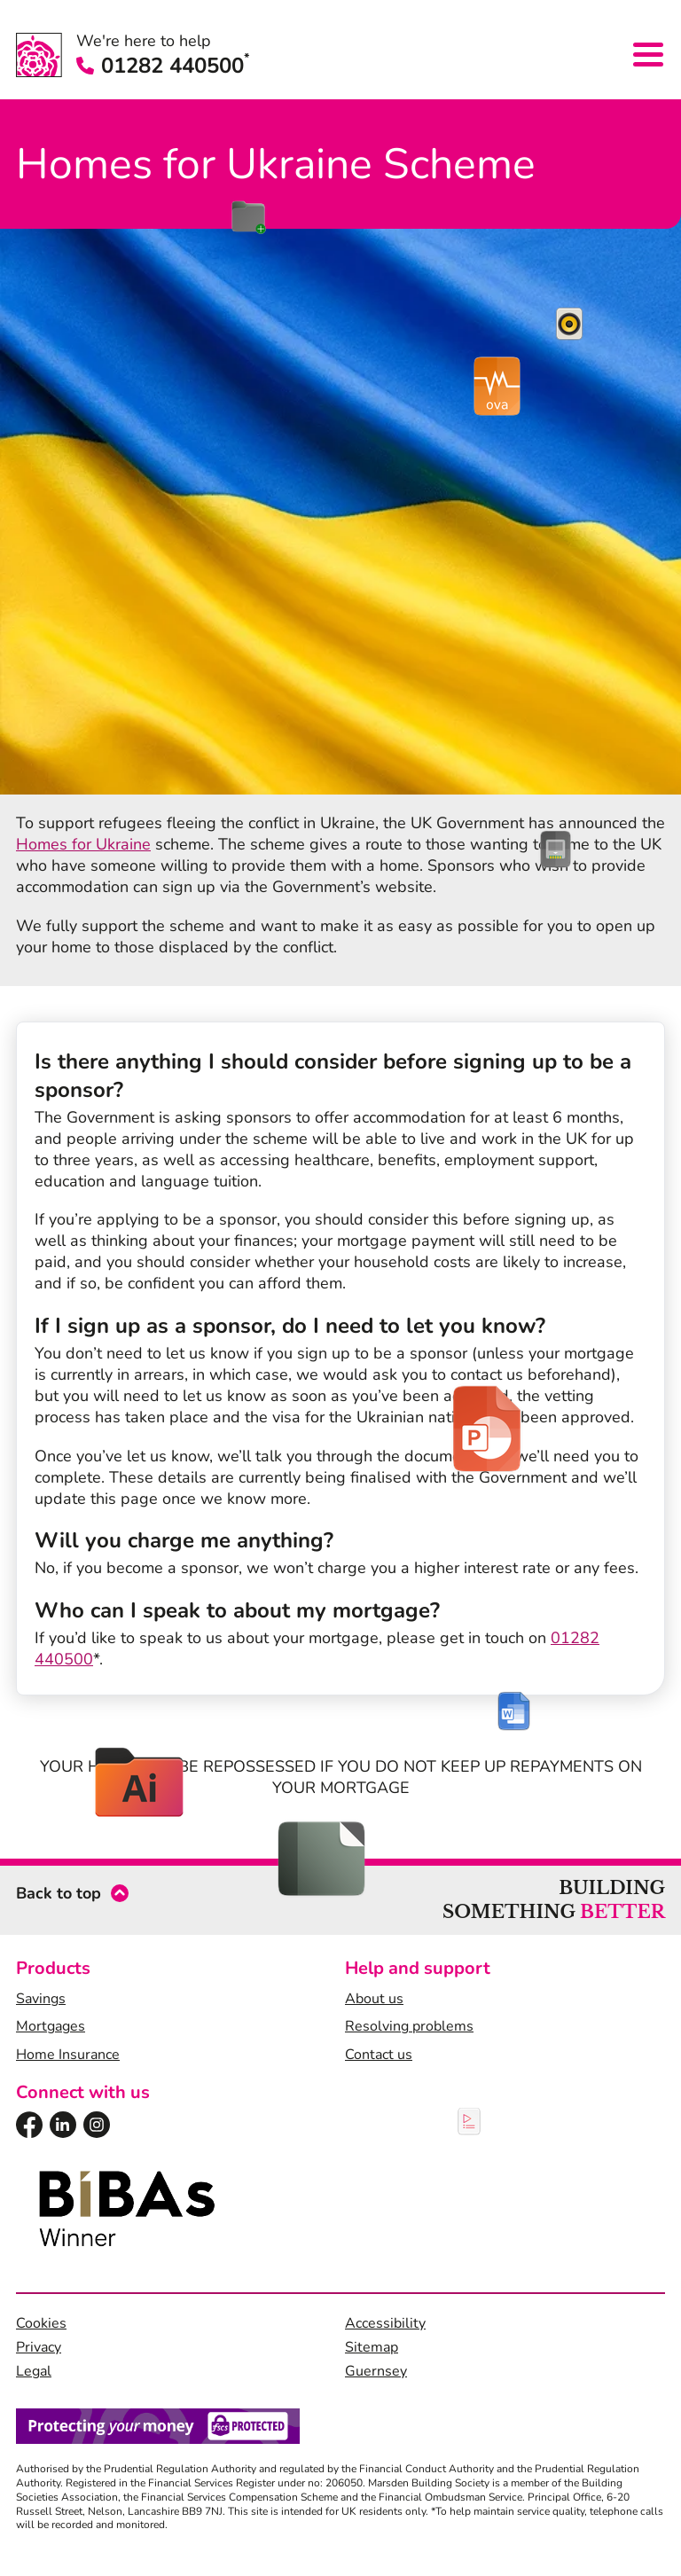 The height and width of the screenshot is (2576, 681). Describe the element at coordinates (513, 1711) in the screenshot. I see `a microsoft word document file` at that location.